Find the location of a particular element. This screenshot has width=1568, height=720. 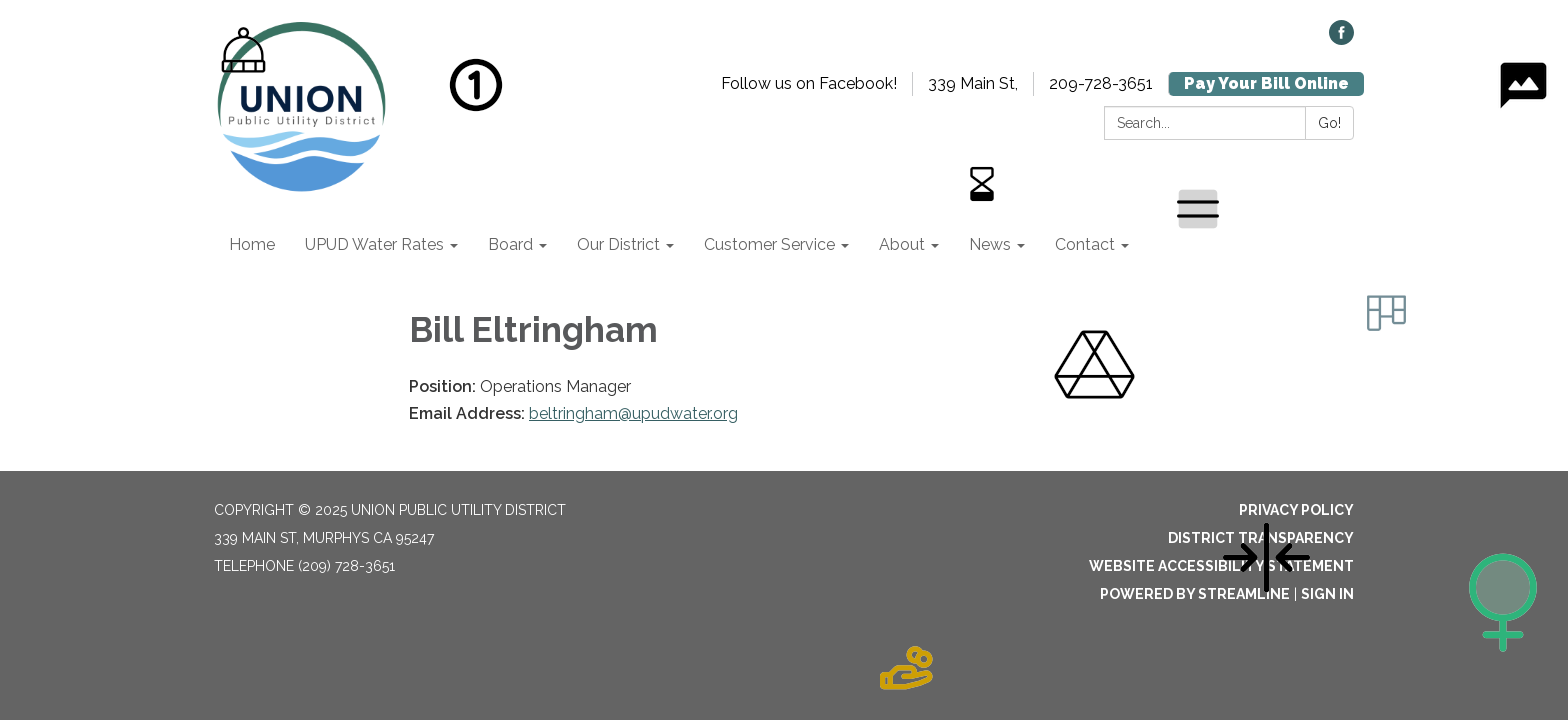

indicates female gender option is located at coordinates (1503, 601).